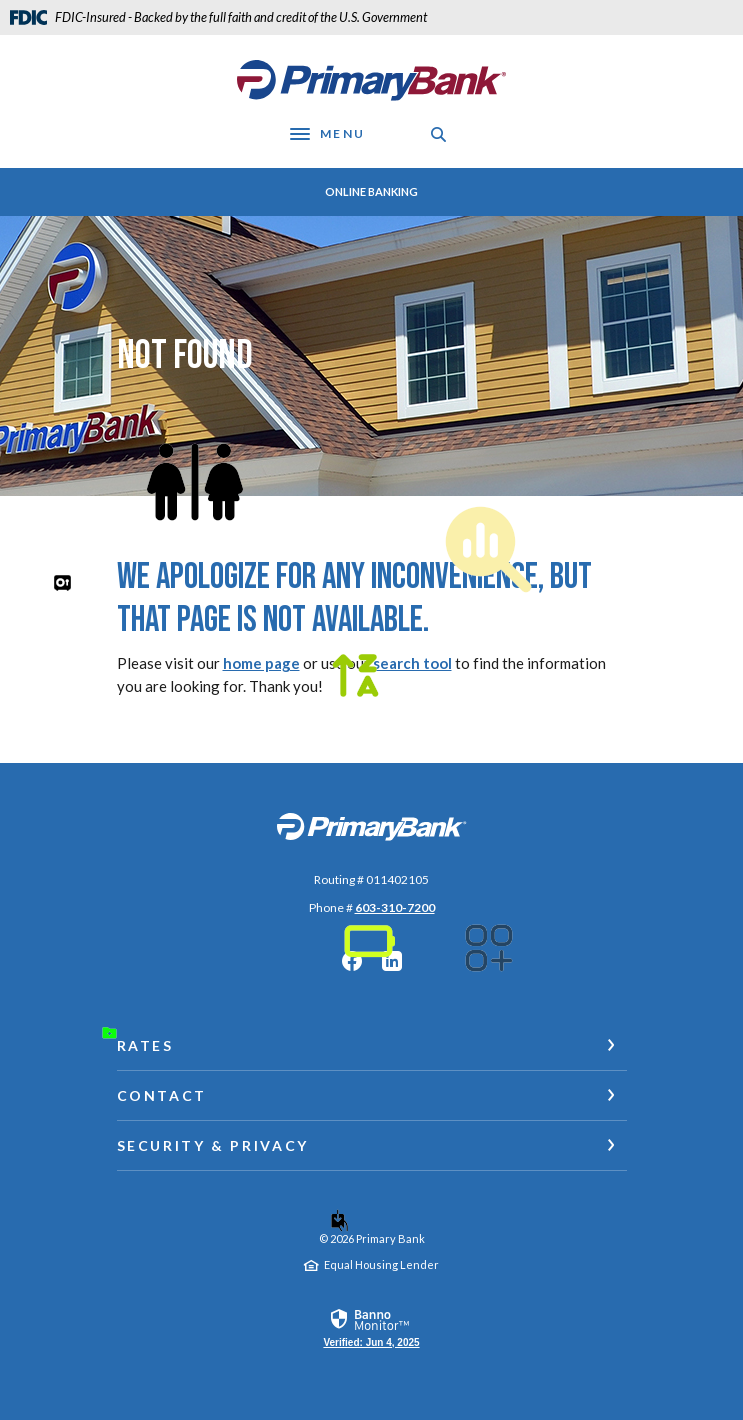 Image resolution: width=743 pixels, height=1420 pixels. I want to click on locate nearby restrooms, so click(195, 482).